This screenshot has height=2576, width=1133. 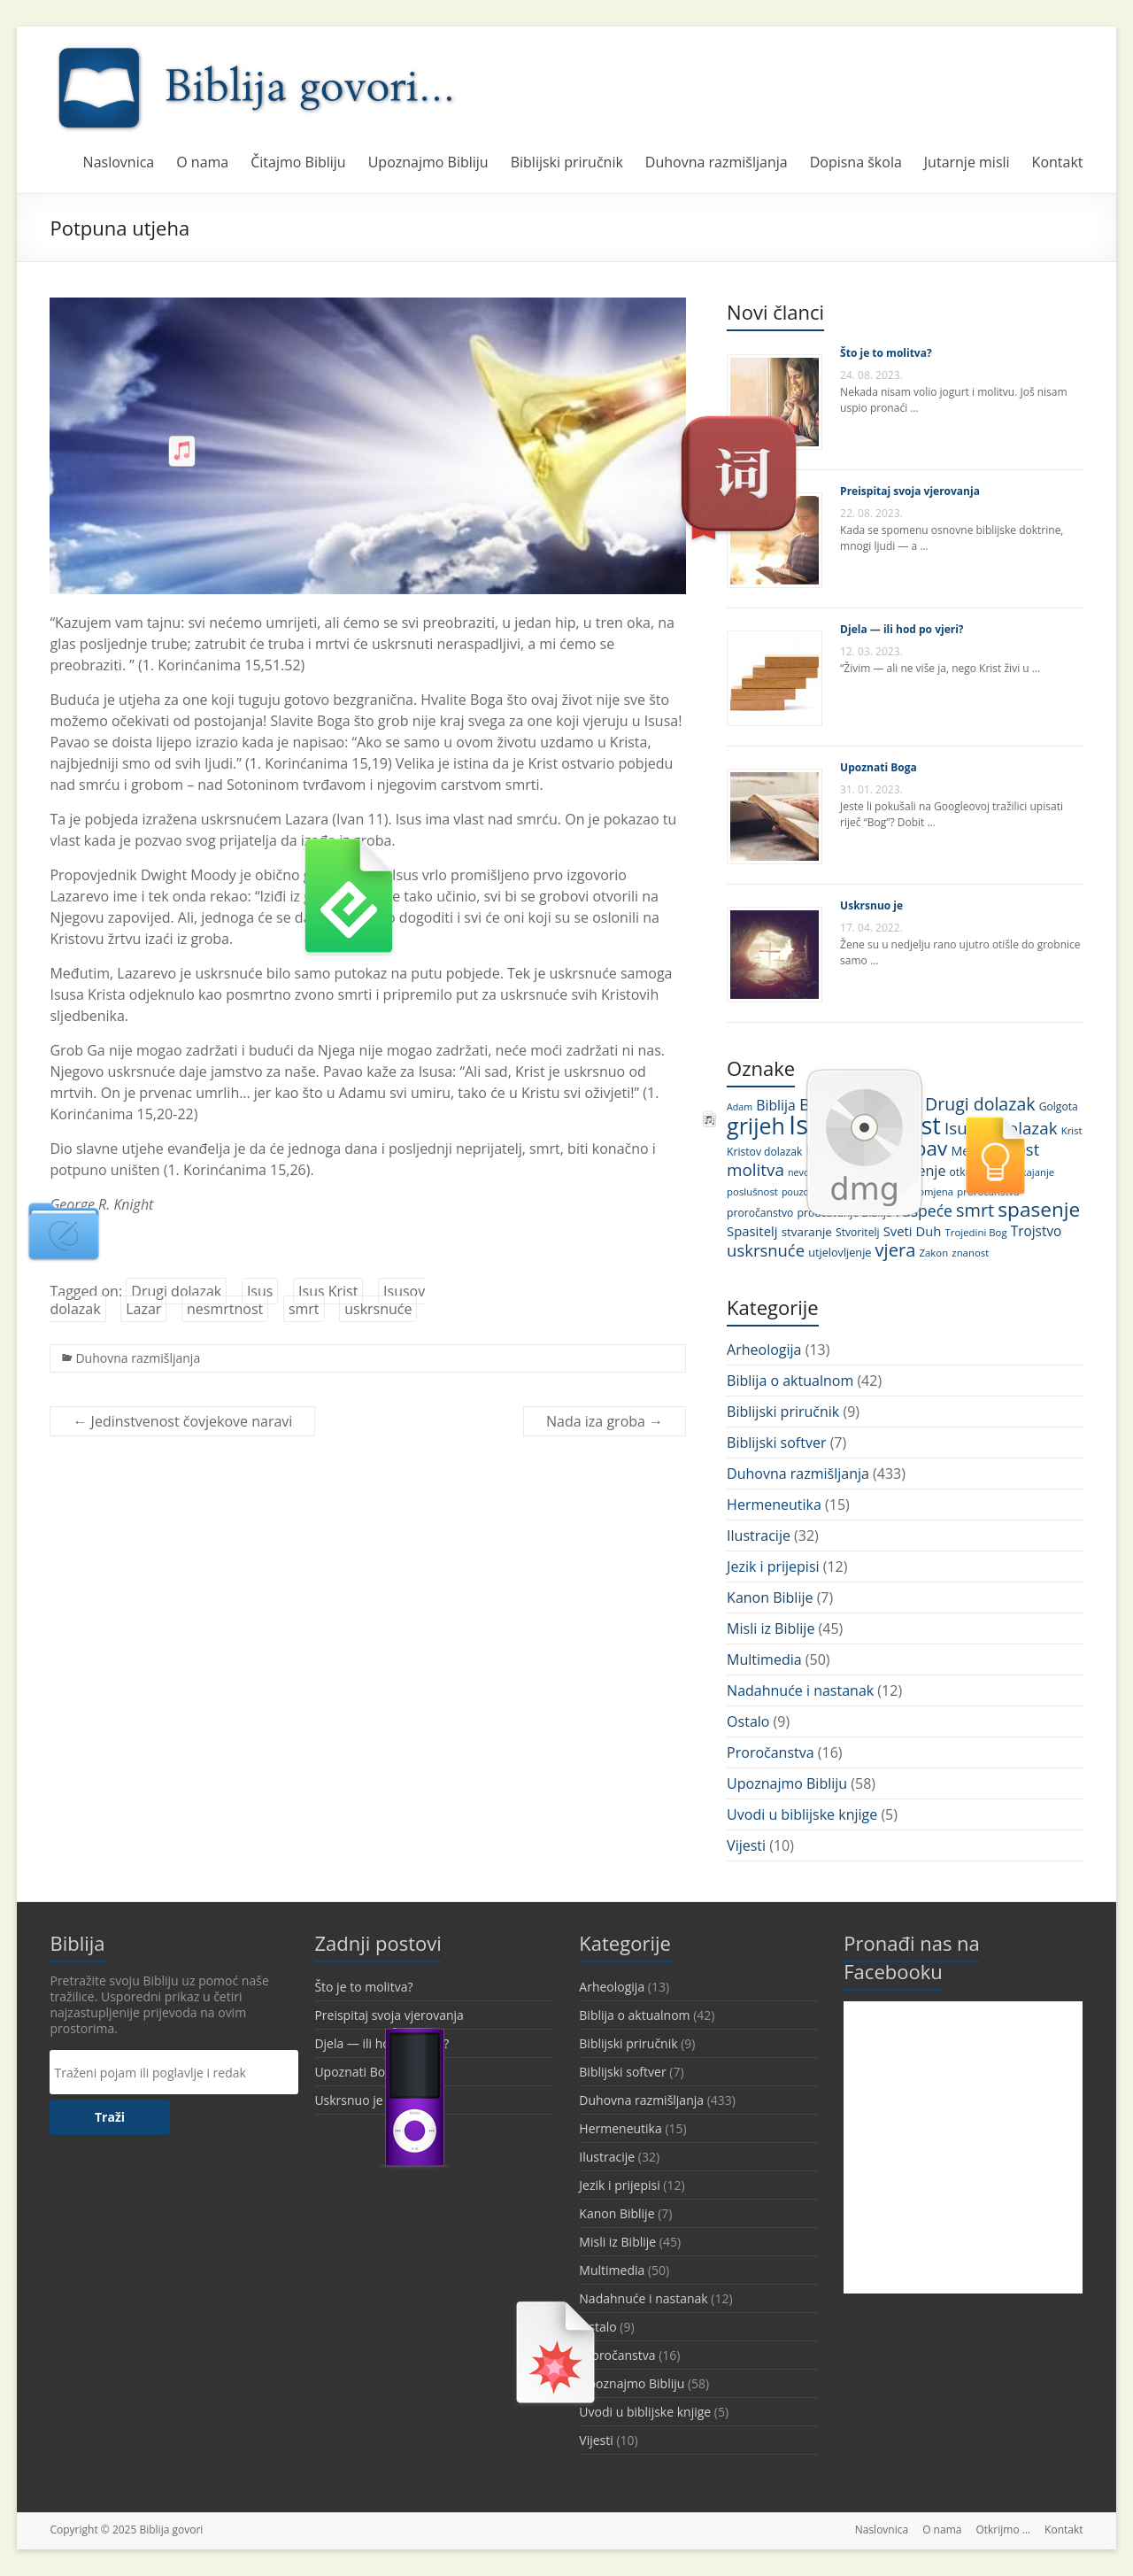 What do you see at coordinates (738, 473) in the screenshot?
I see `open the dictionary app` at bounding box center [738, 473].